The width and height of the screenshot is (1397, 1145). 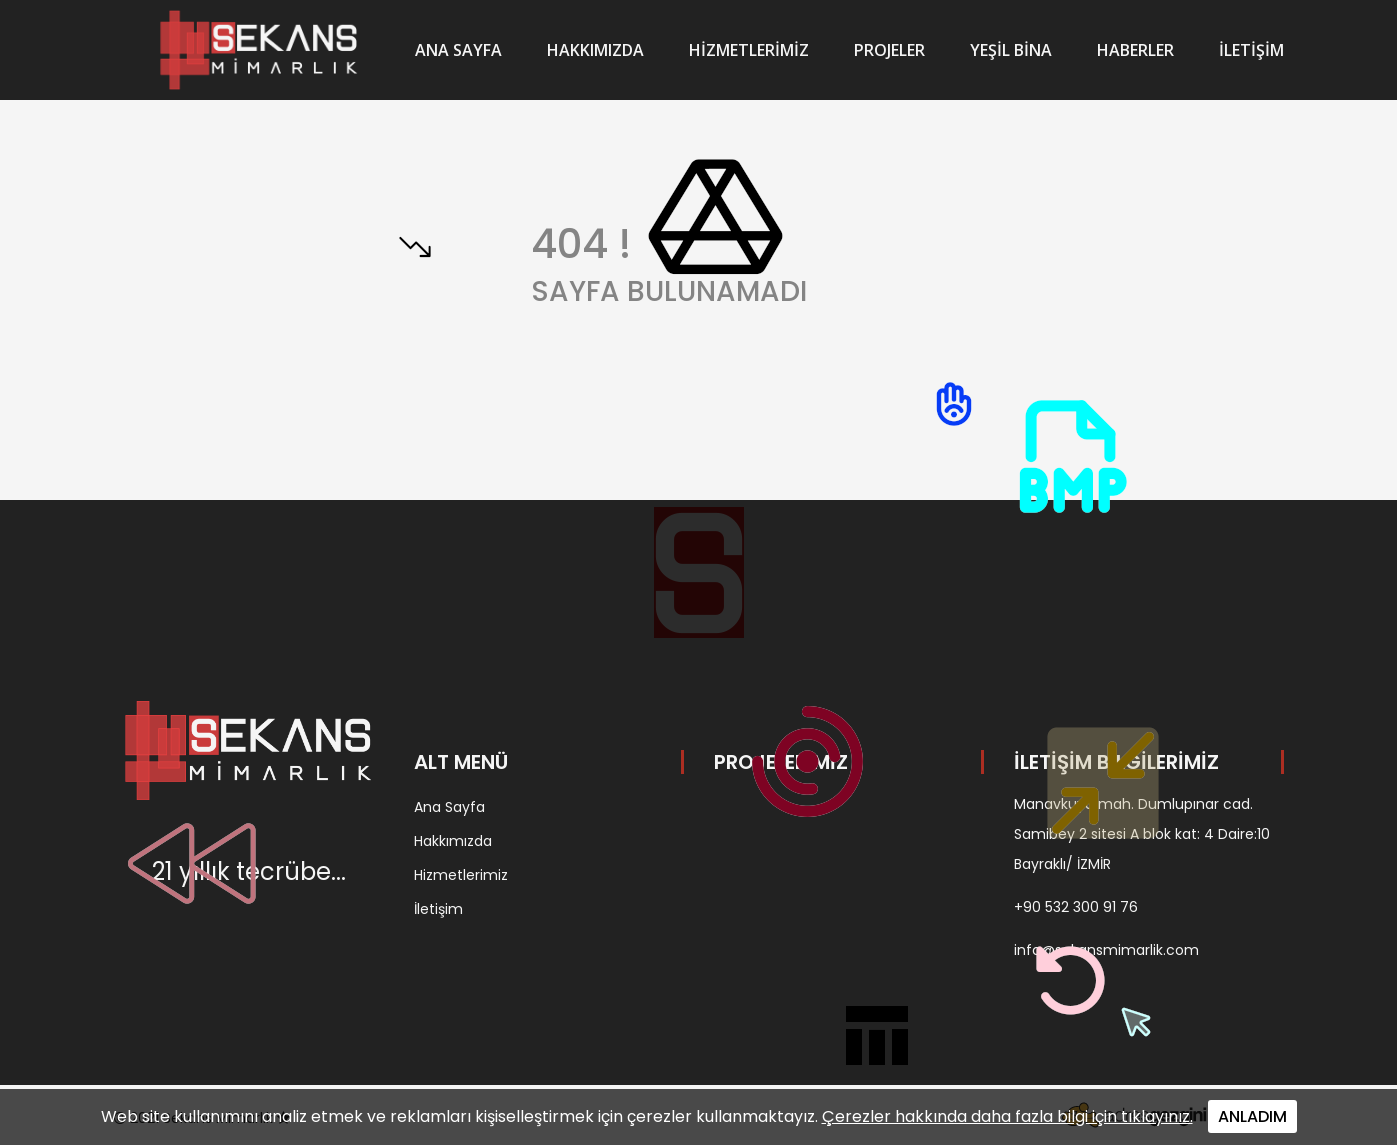 What do you see at coordinates (715, 221) in the screenshot?
I see `open Google Drive` at bounding box center [715, 221].